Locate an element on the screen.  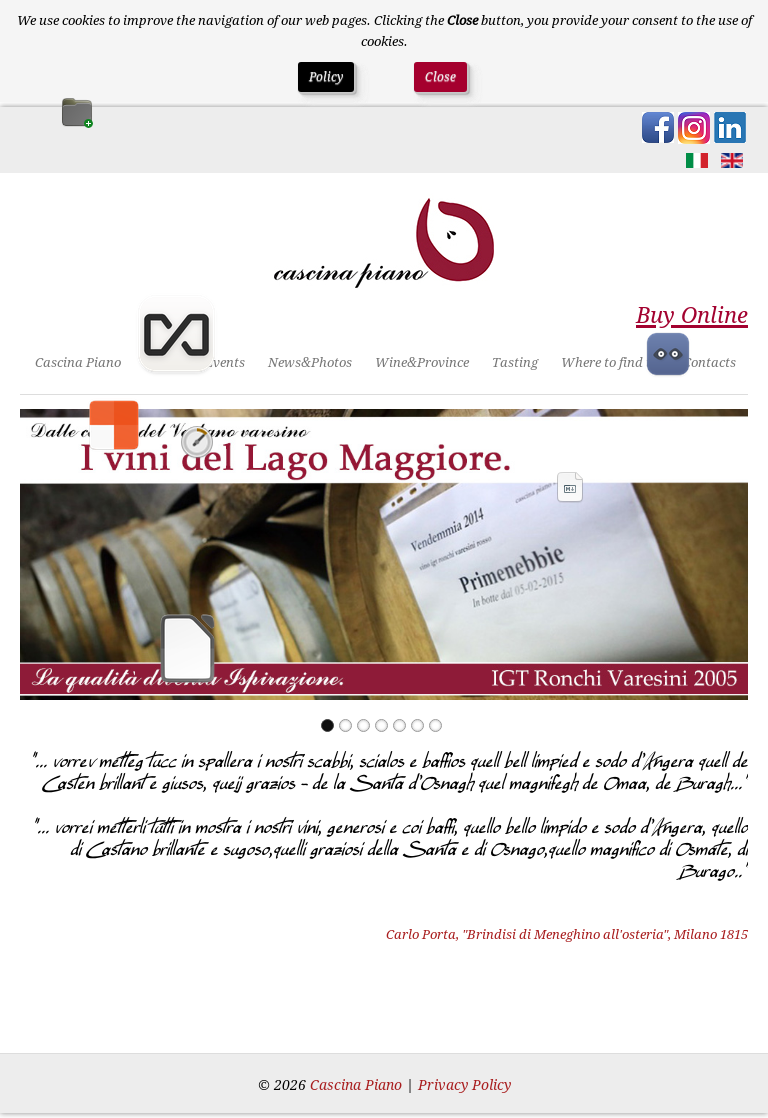
switch to the bottom-left workspace is located at coordinates (114, 425).